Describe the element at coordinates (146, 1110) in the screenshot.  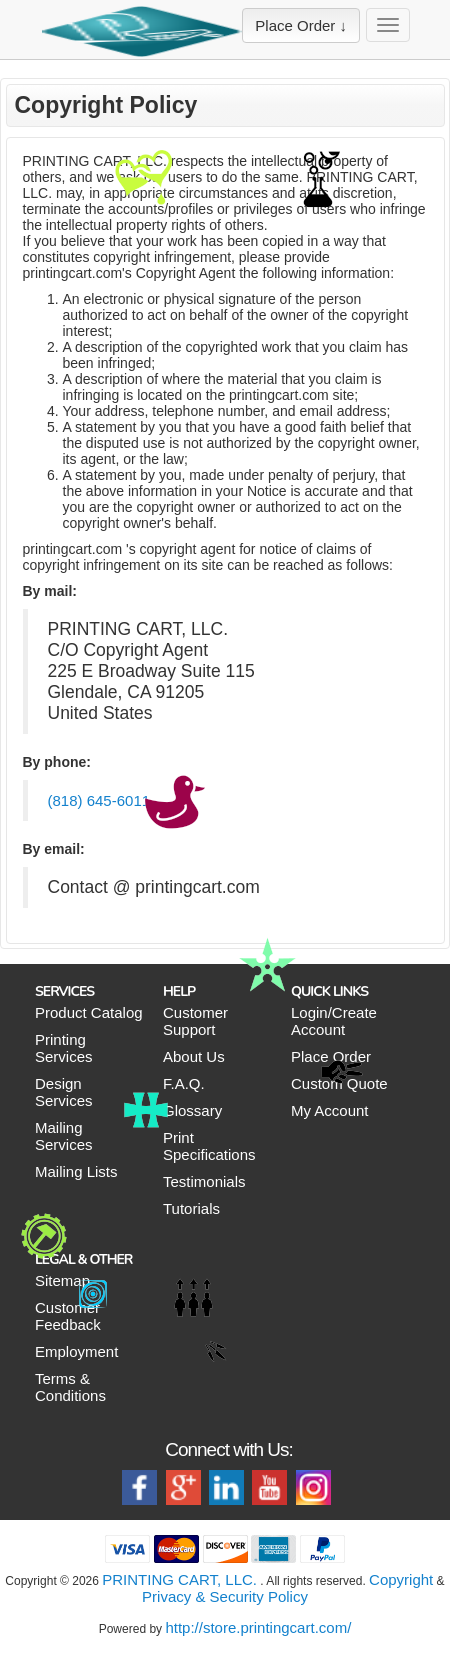
I see `indicates a cursed or unholy location` at that location.